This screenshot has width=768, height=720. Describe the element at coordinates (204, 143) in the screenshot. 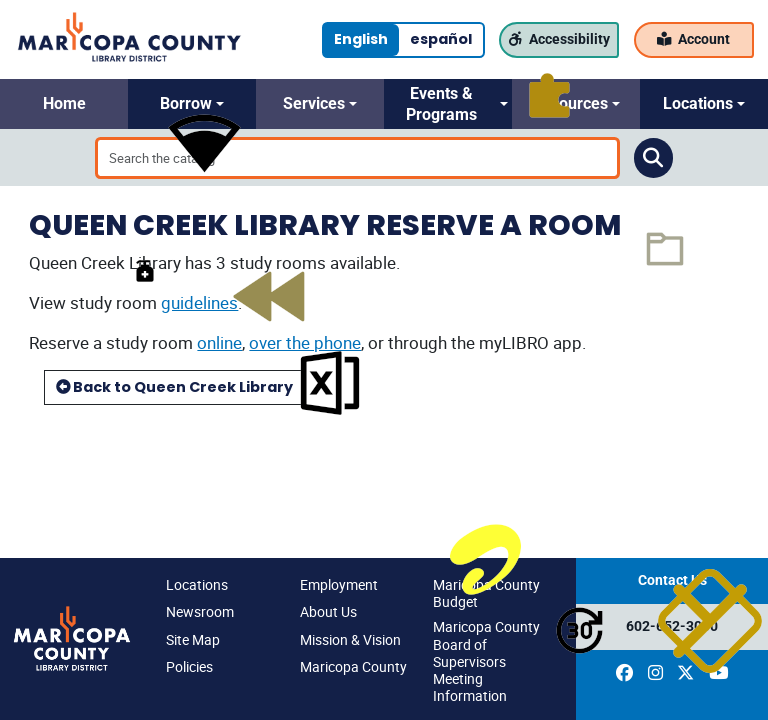

I see `indicates strong wifi signal strength` at that location.